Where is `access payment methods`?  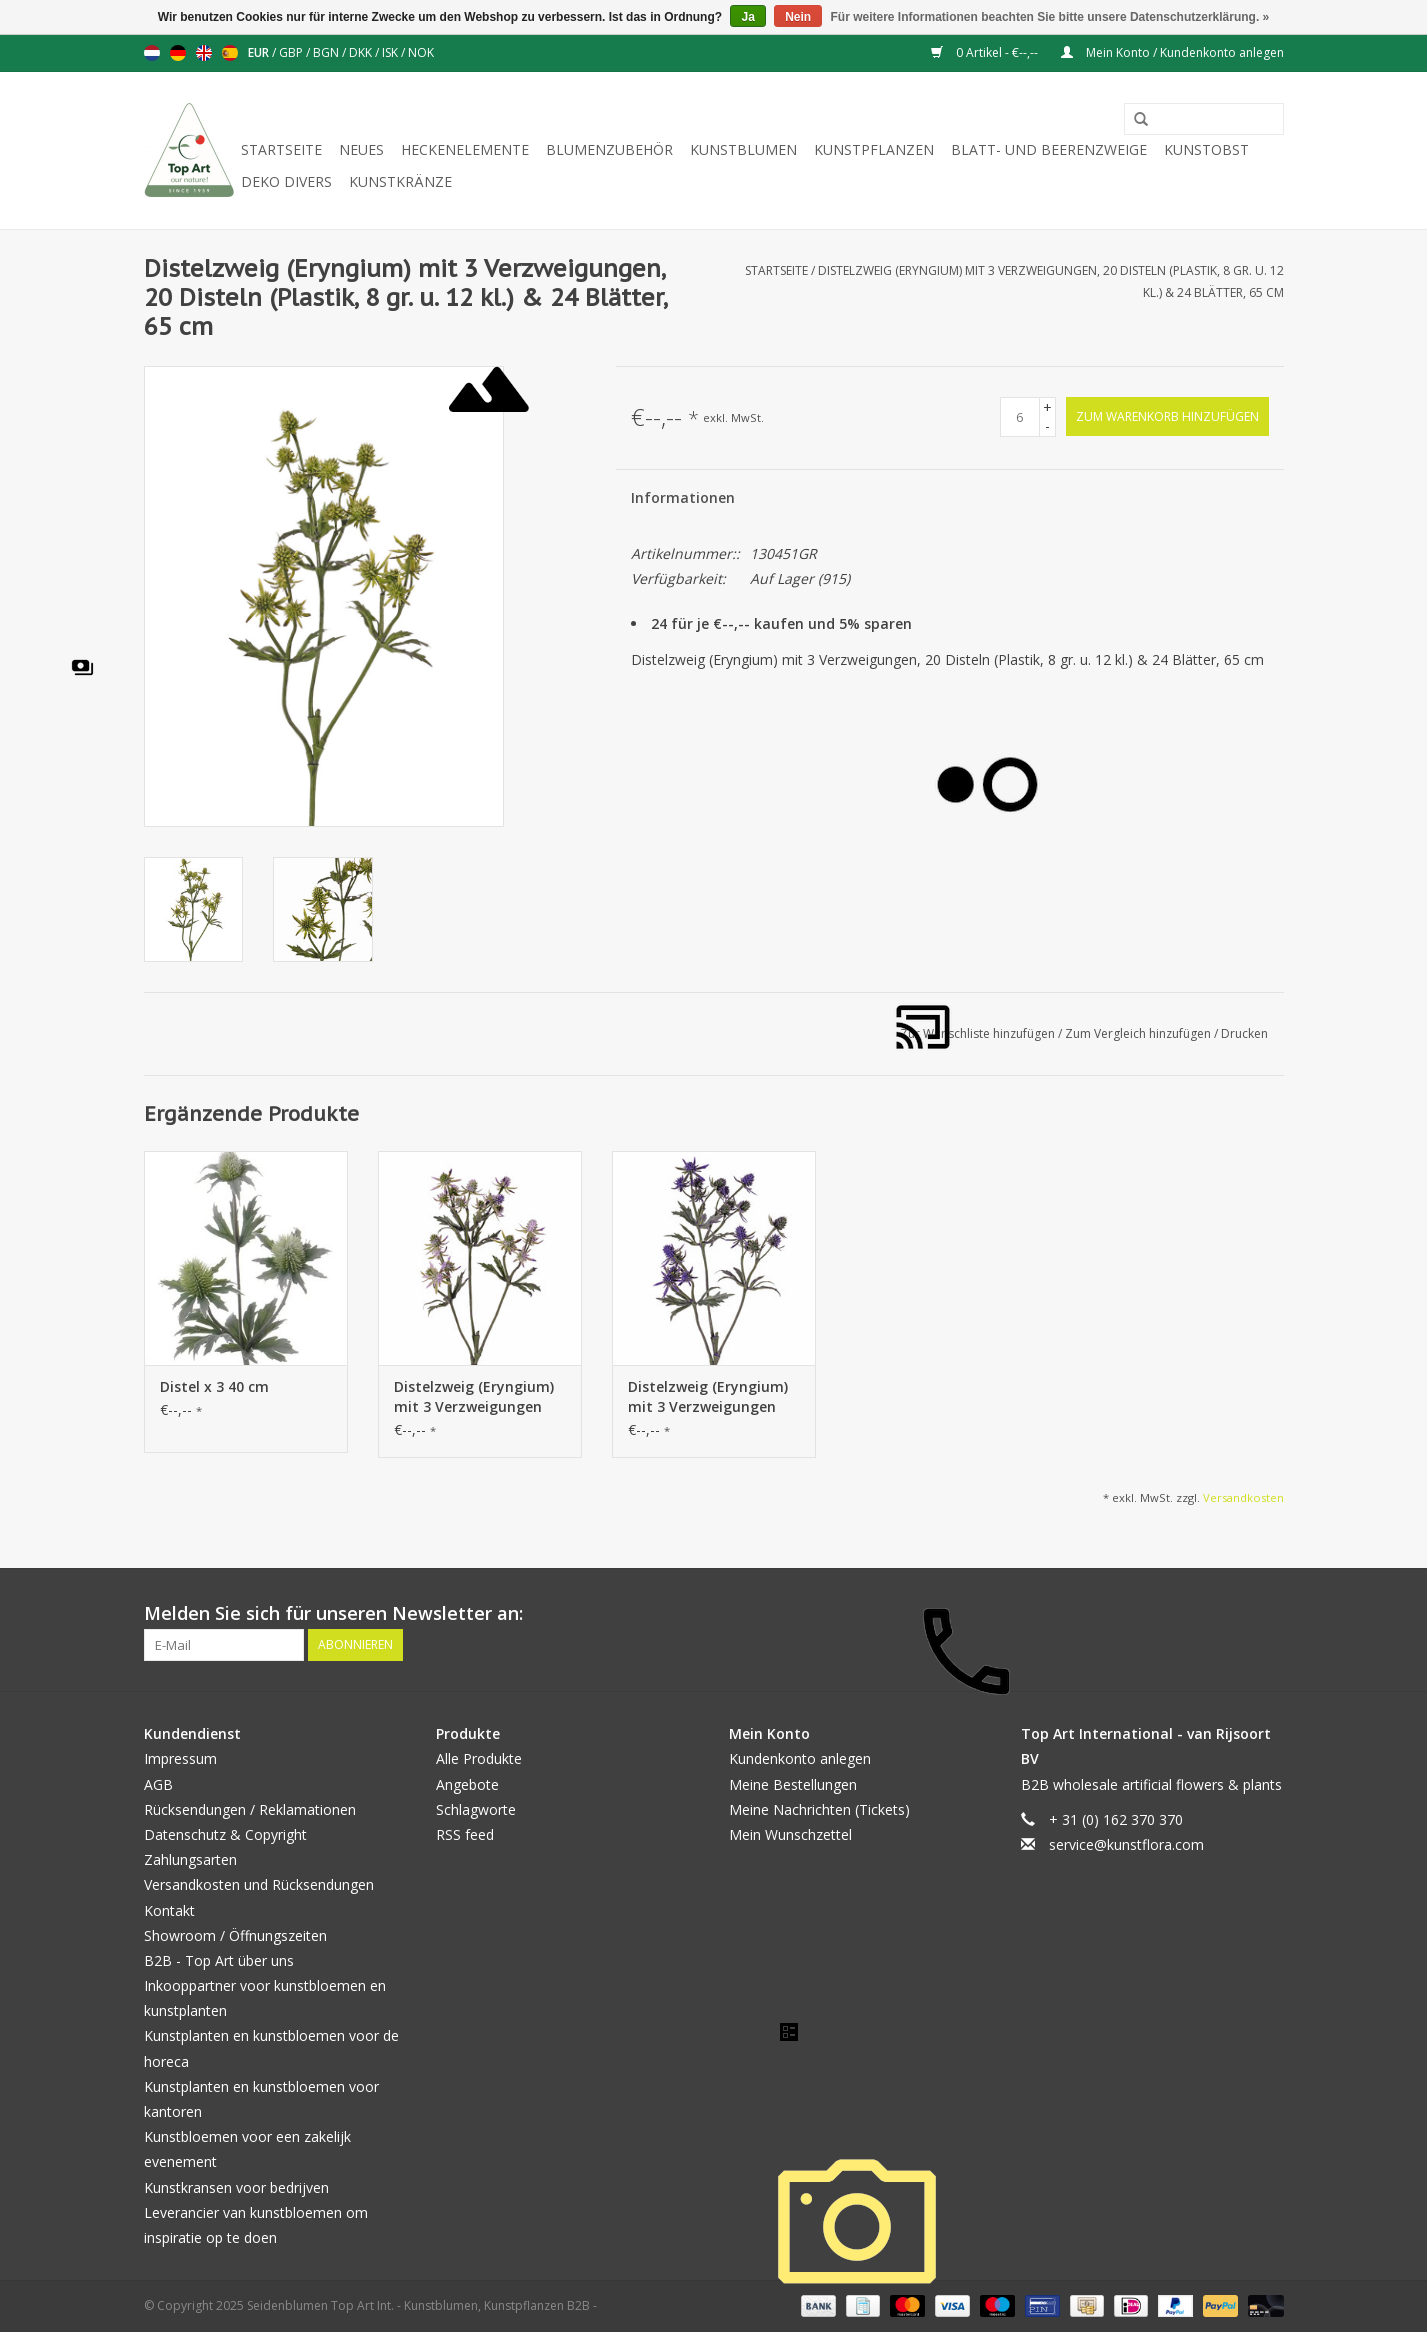 access payment methods is located at coordinates (82, 667).